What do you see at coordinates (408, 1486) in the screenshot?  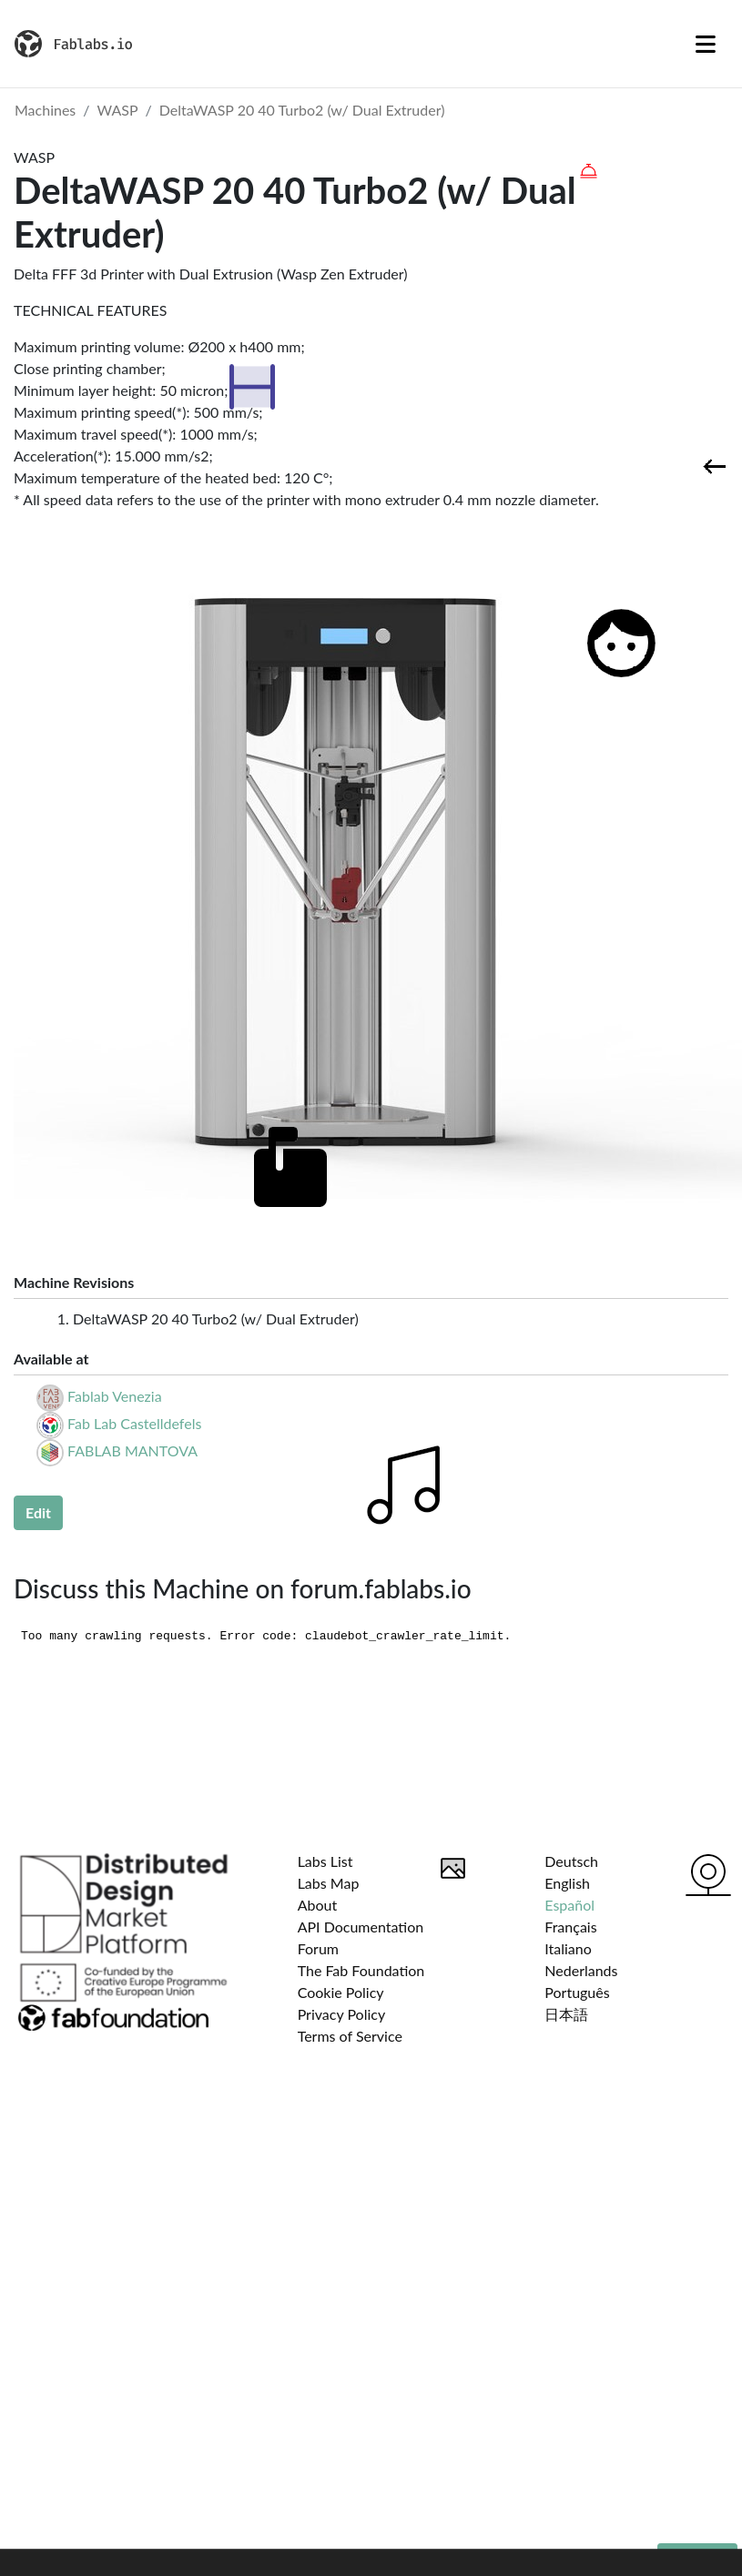 I see `access music or audio player` at bounding box center [408, 1486].